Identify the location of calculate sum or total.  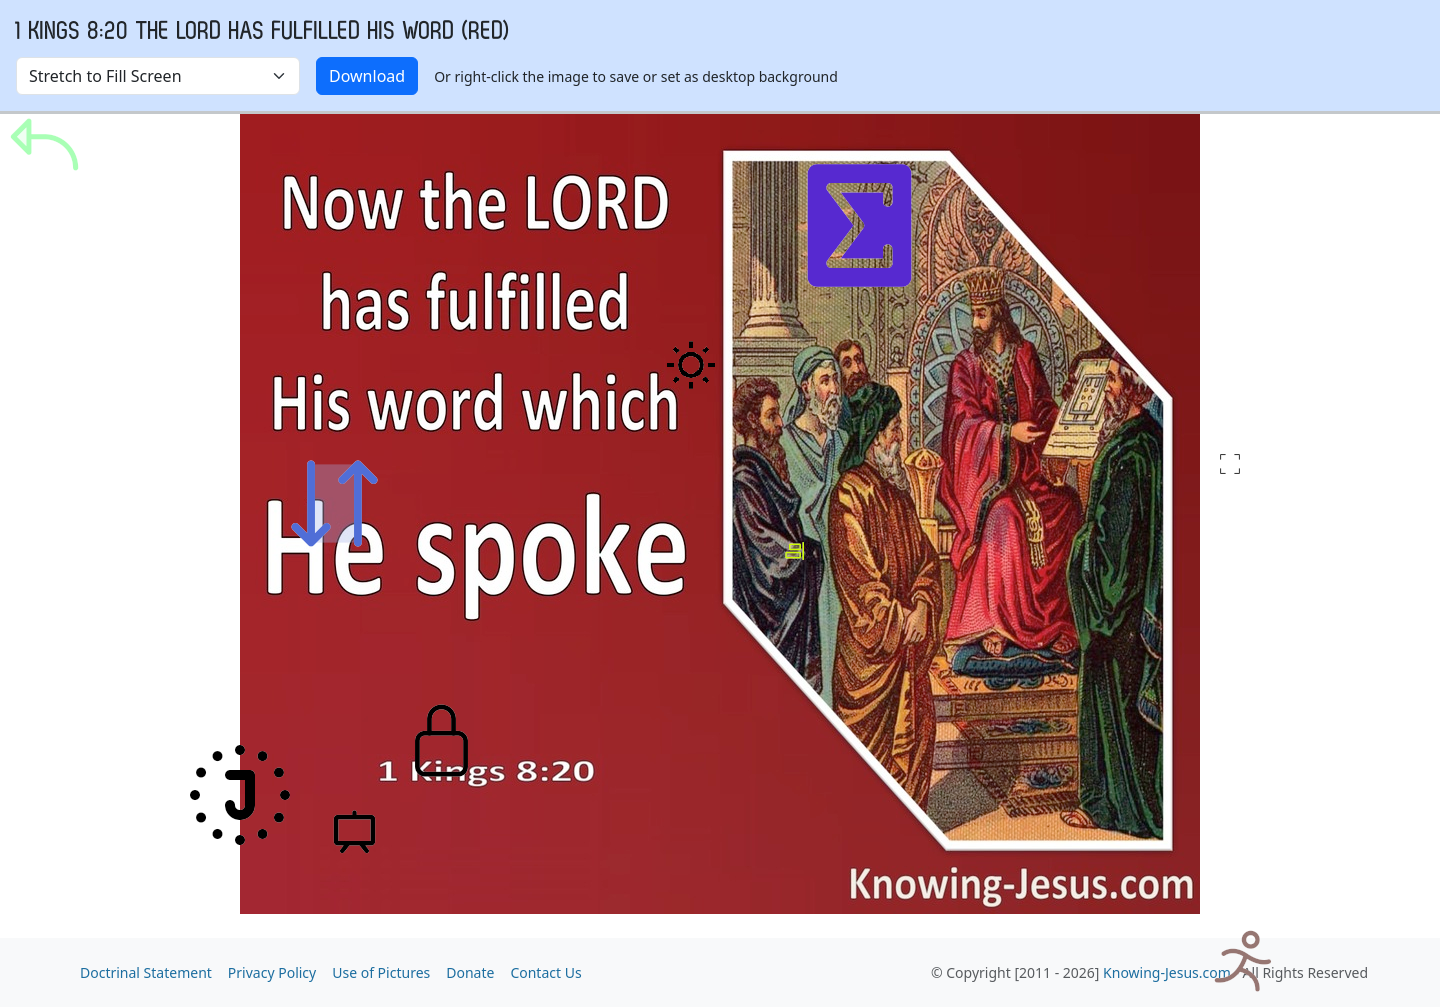
(859, 225).